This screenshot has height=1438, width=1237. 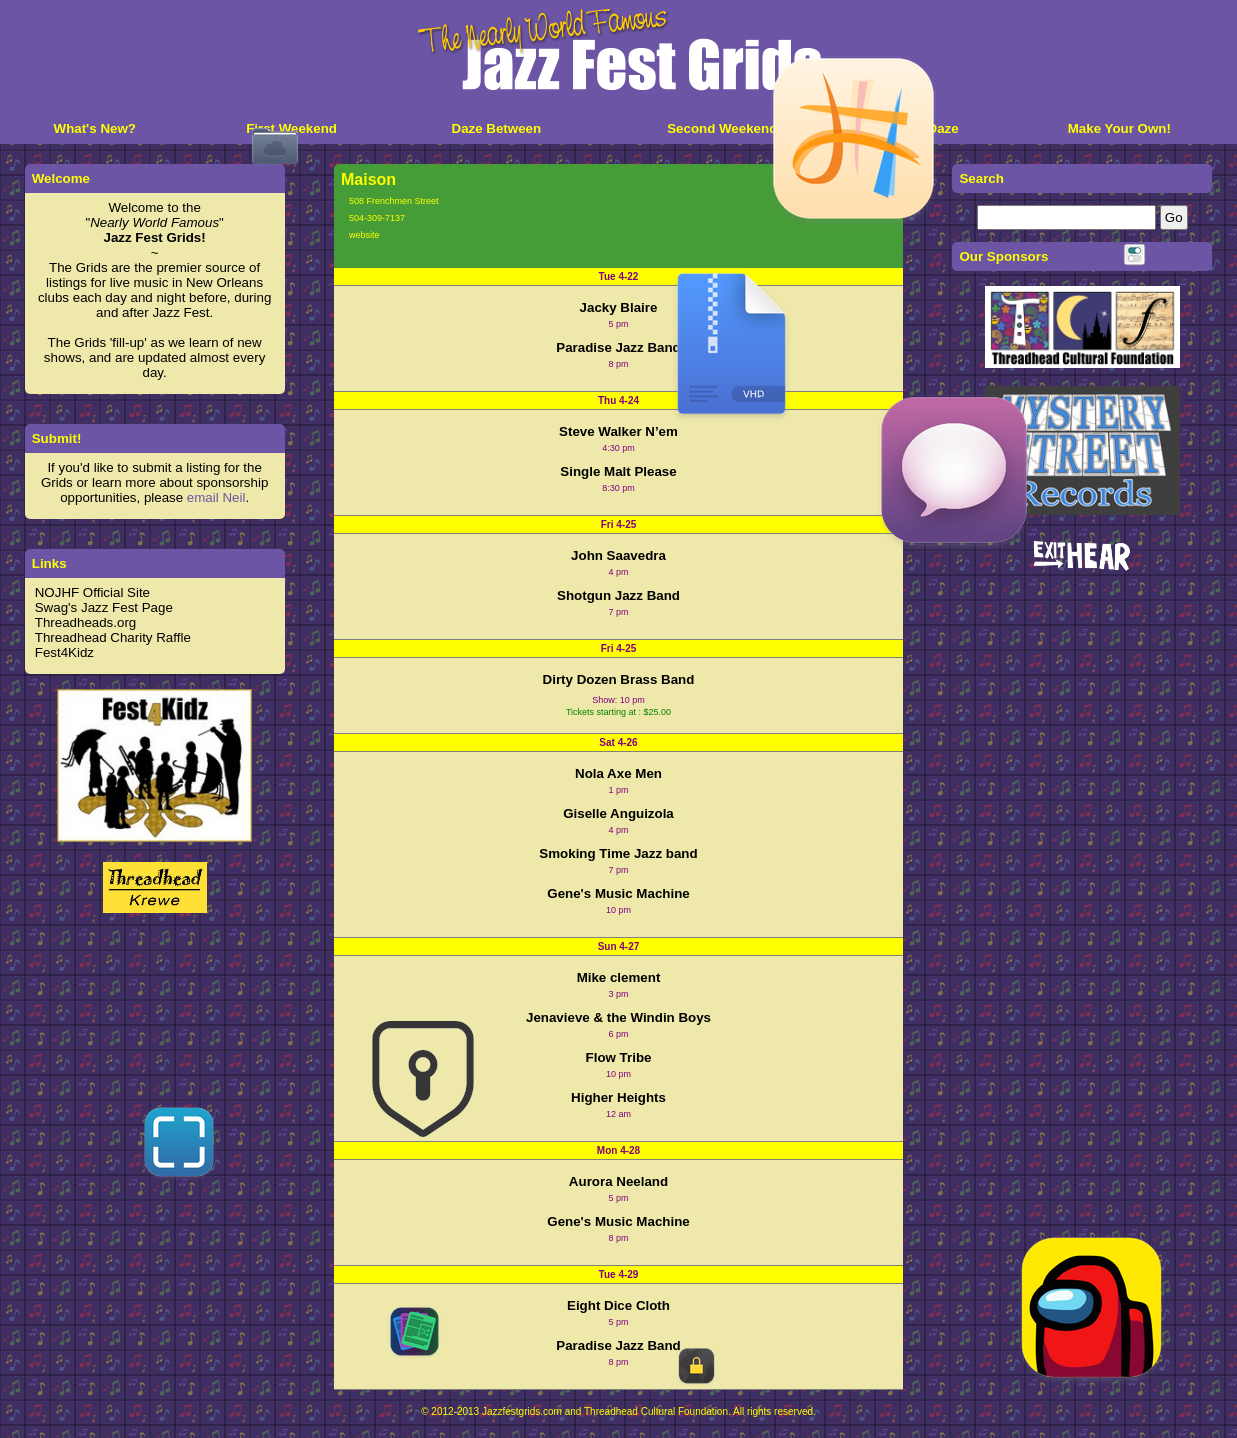 What do you see at coordinates (731, 346) in the screenshot?
I see `a virtualbox virtual hard disk file` at bounding box center [731, 346].